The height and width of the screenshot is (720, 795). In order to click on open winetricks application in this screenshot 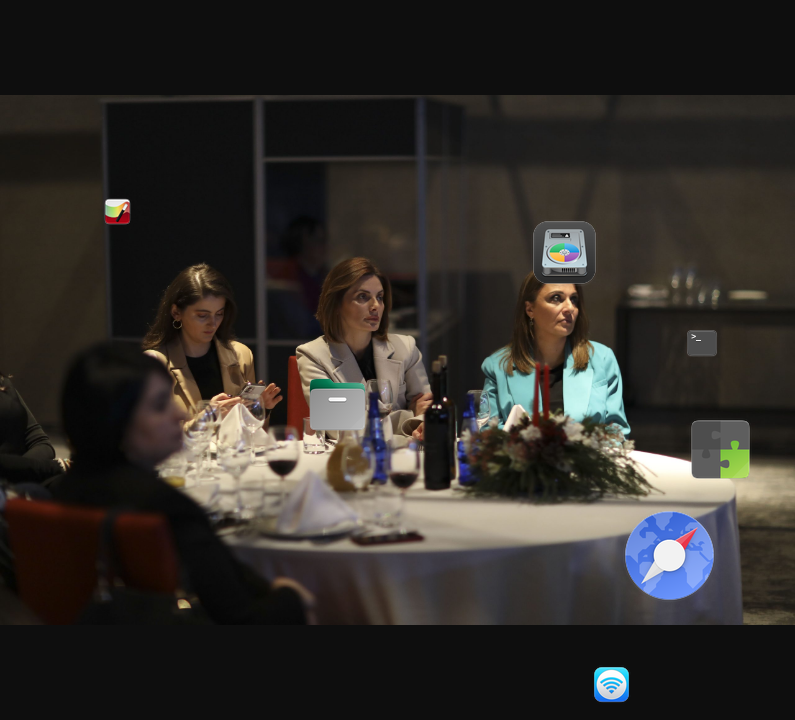, I will do `click(117, 211)`.